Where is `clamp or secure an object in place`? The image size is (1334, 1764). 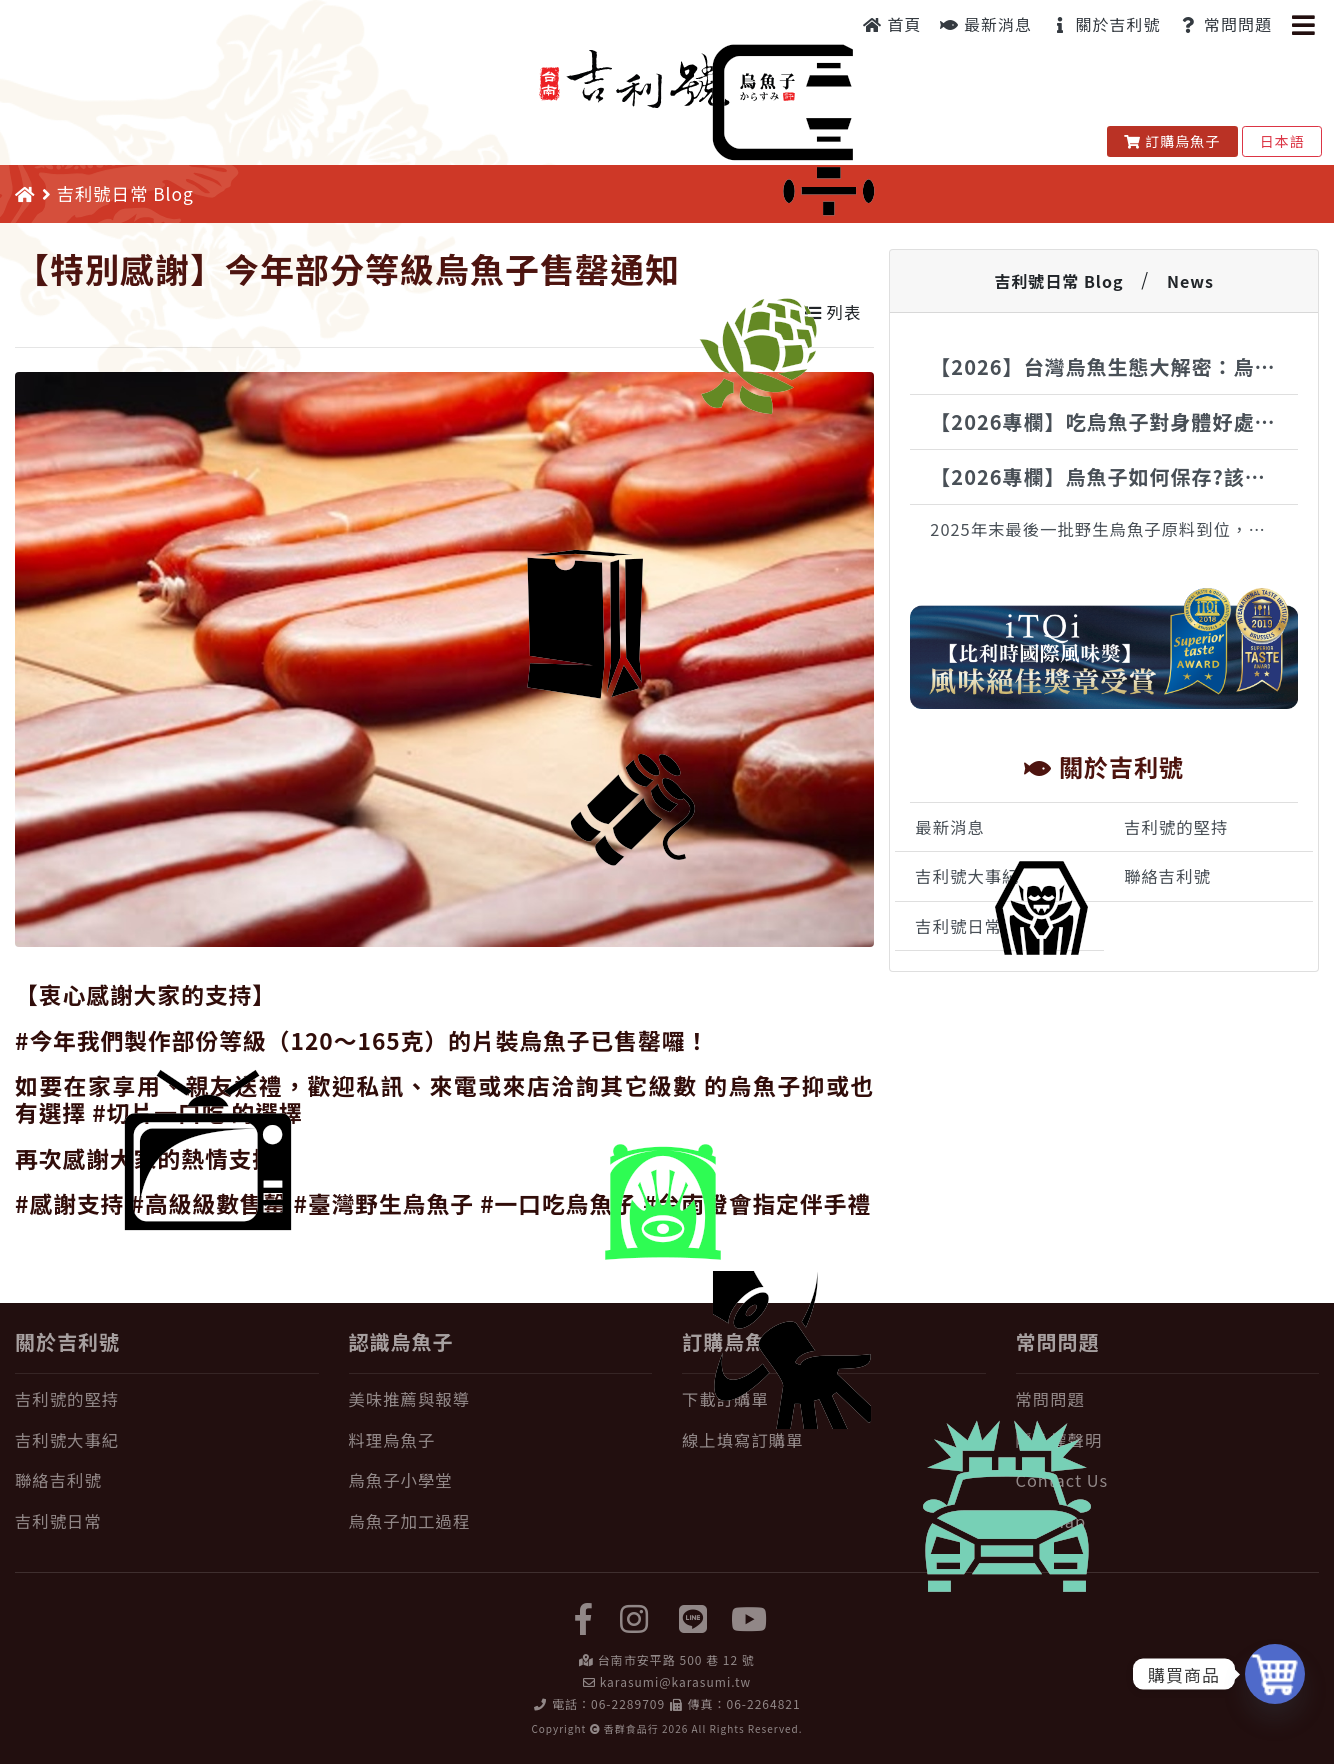 clamp or secure an object in place is located at coordinates (789, 133).